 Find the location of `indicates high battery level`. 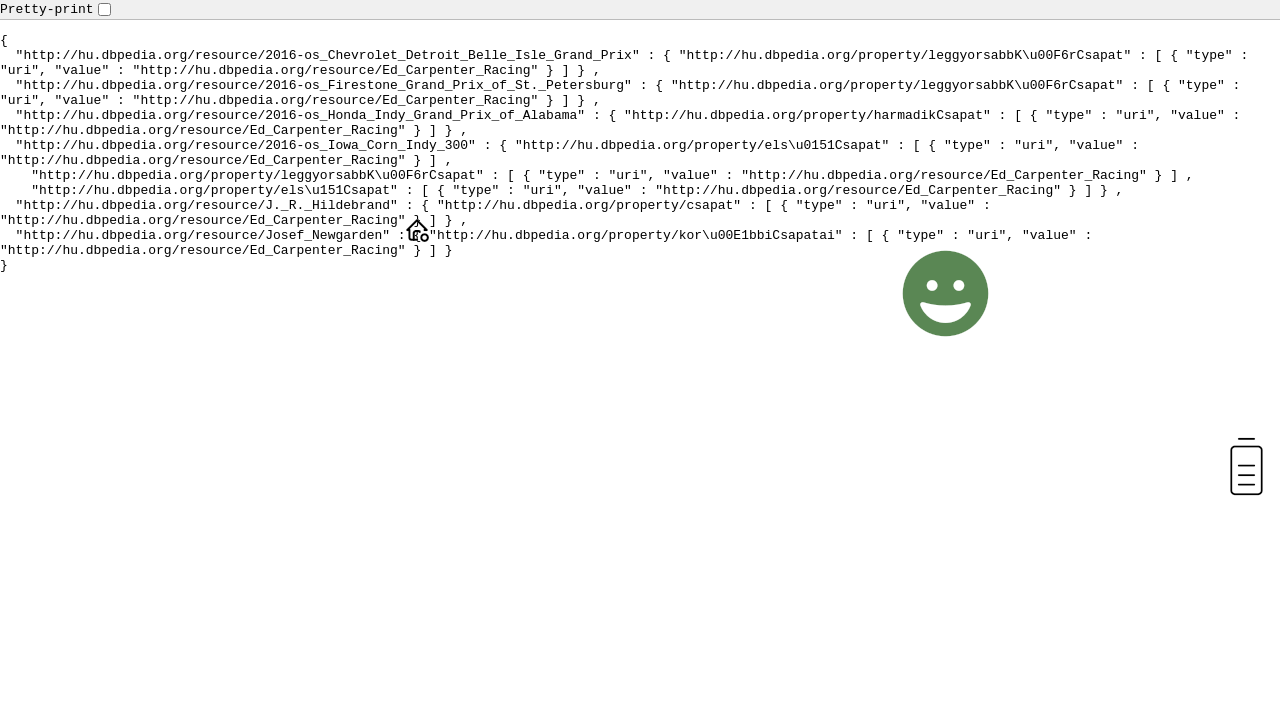

indicates high battery level is located at coordinates (1246, 467).